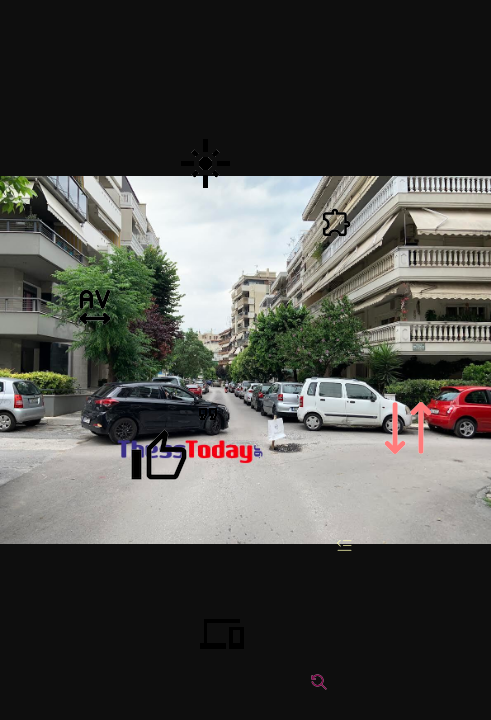  Describe the element at coordinates (319, 682) in the screenshot. I see `reset zoom to default level` at that location.